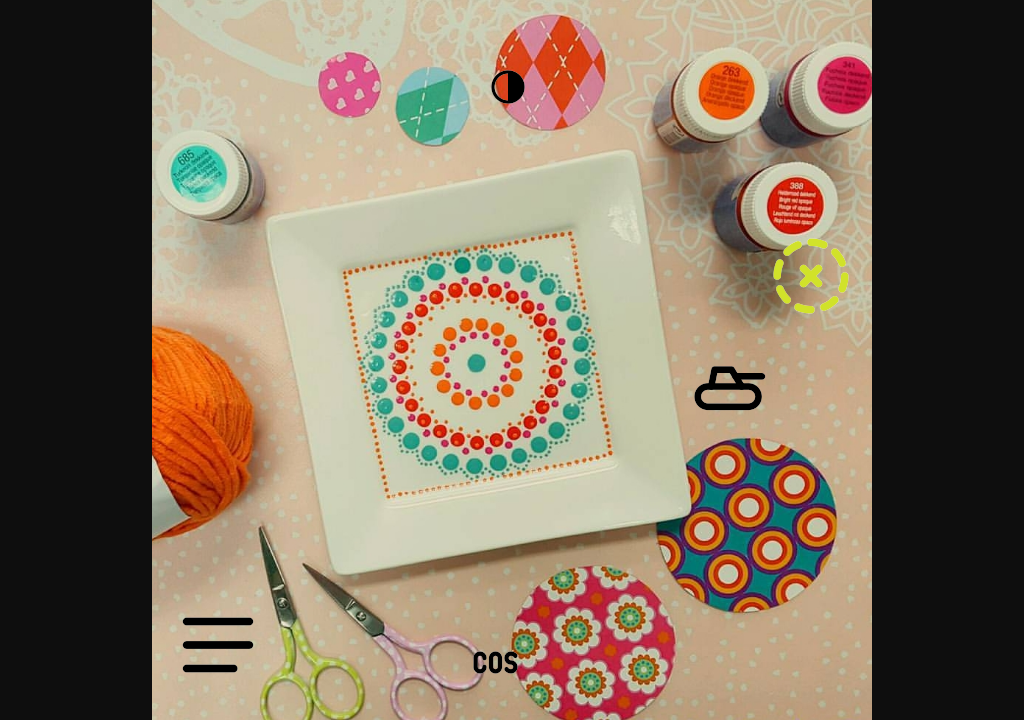  What do you see at coordinates (495, 662) in the screenshot?
I see `access cosine function in calculator` at bounding box center [495, 662].